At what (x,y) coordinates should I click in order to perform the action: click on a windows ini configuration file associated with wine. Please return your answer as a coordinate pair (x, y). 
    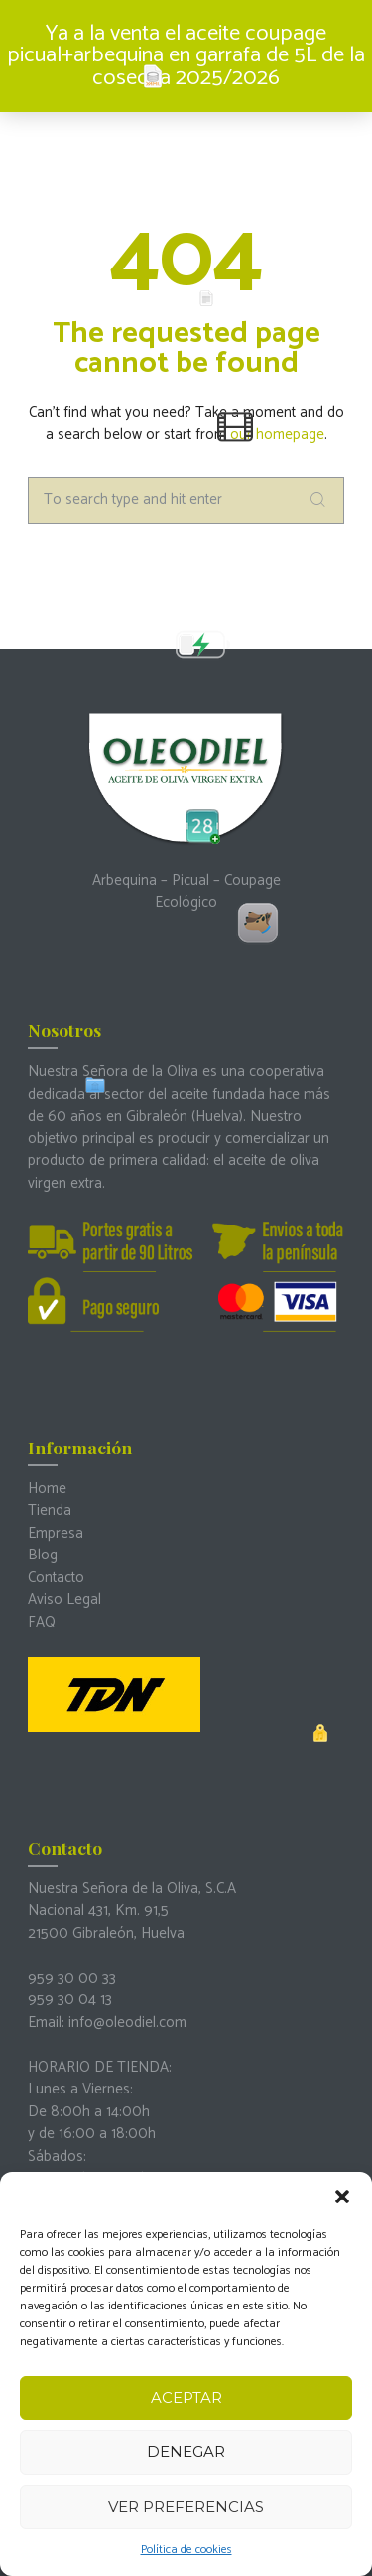
    Looking at the image, I should click on (206, 298).